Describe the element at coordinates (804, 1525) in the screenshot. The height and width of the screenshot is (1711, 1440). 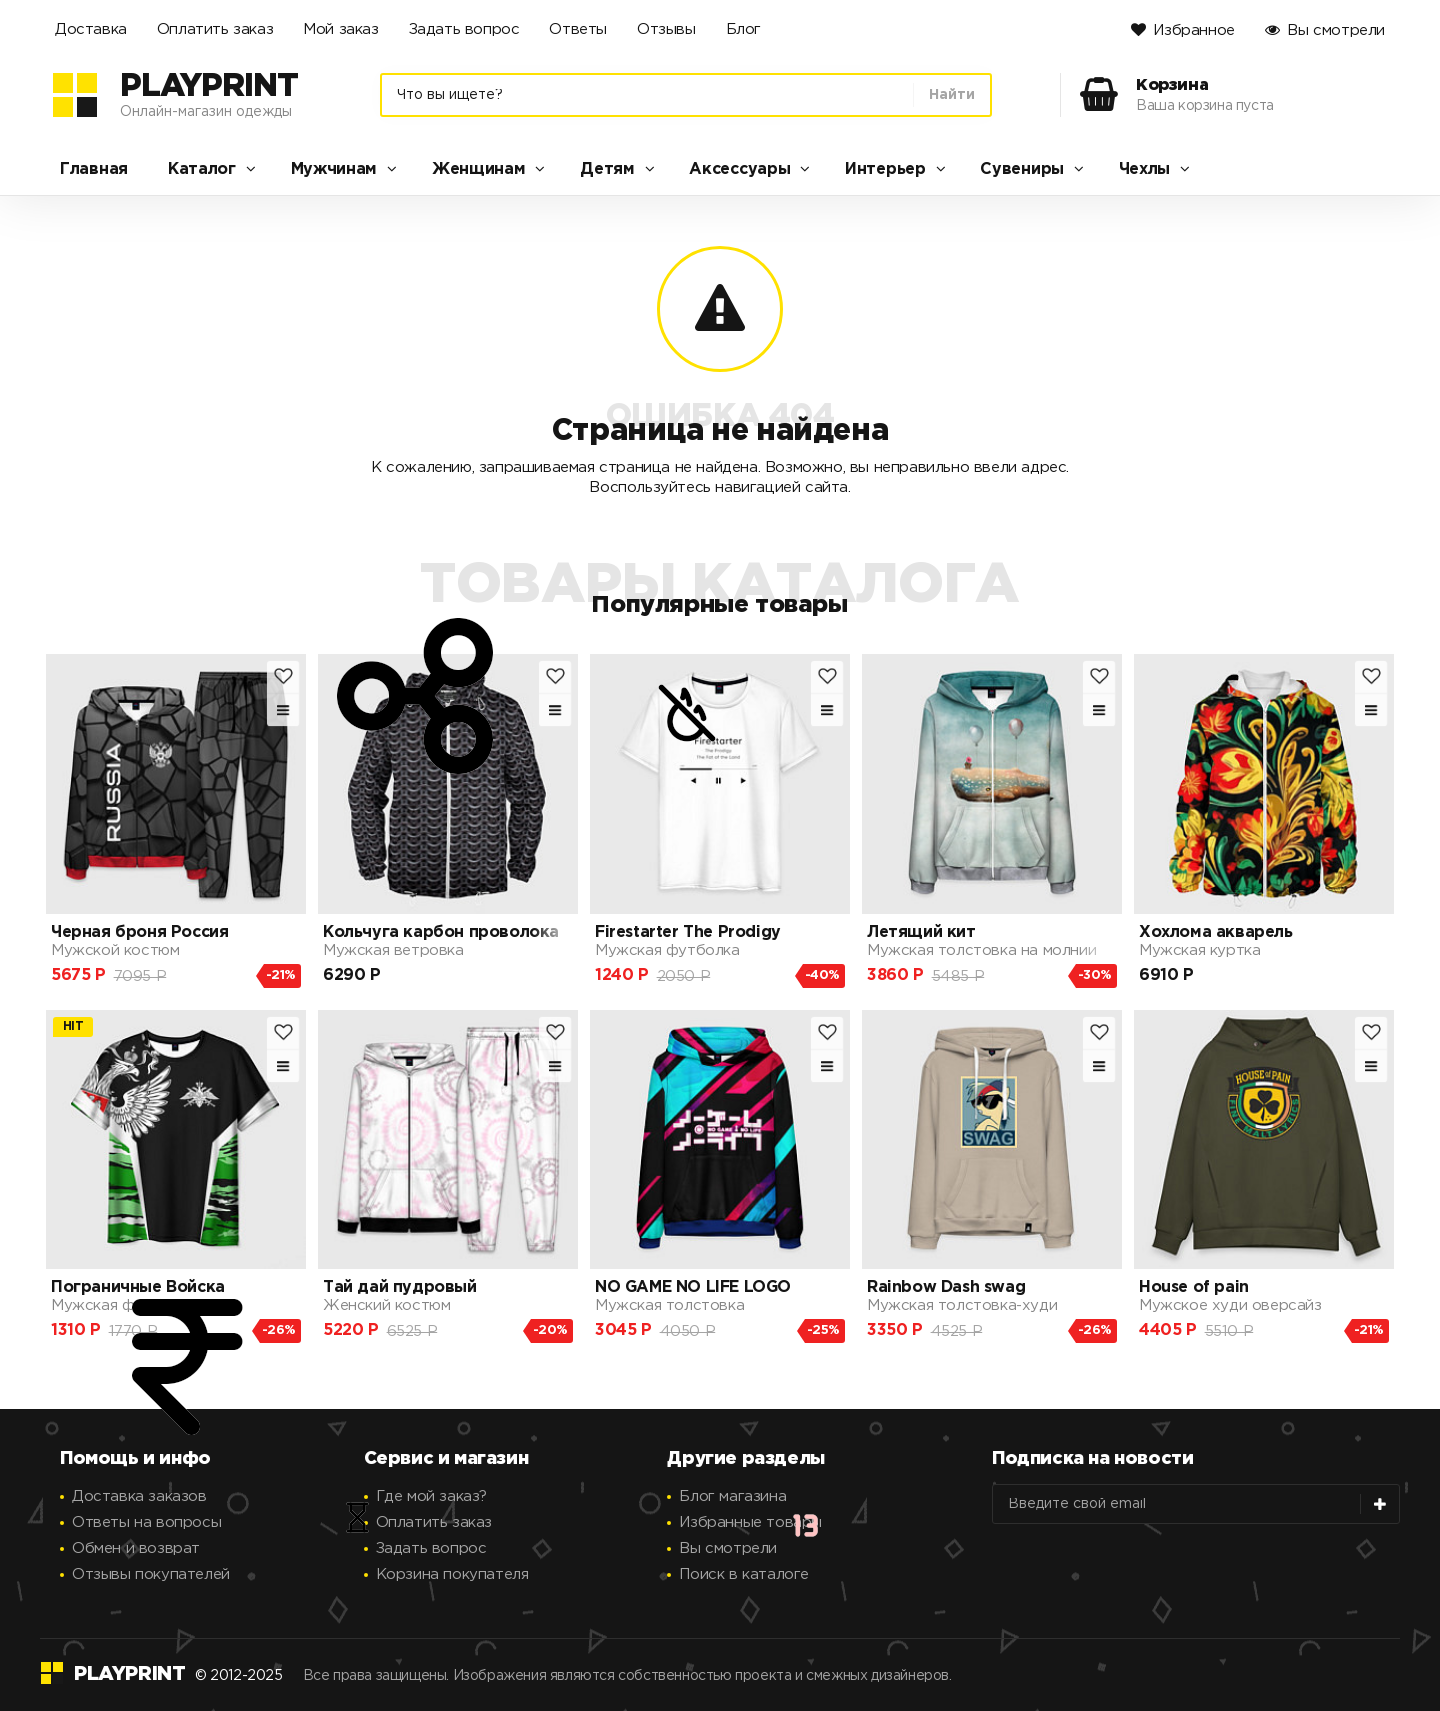
I see `indicates 13 unread notifications or items` at that location.